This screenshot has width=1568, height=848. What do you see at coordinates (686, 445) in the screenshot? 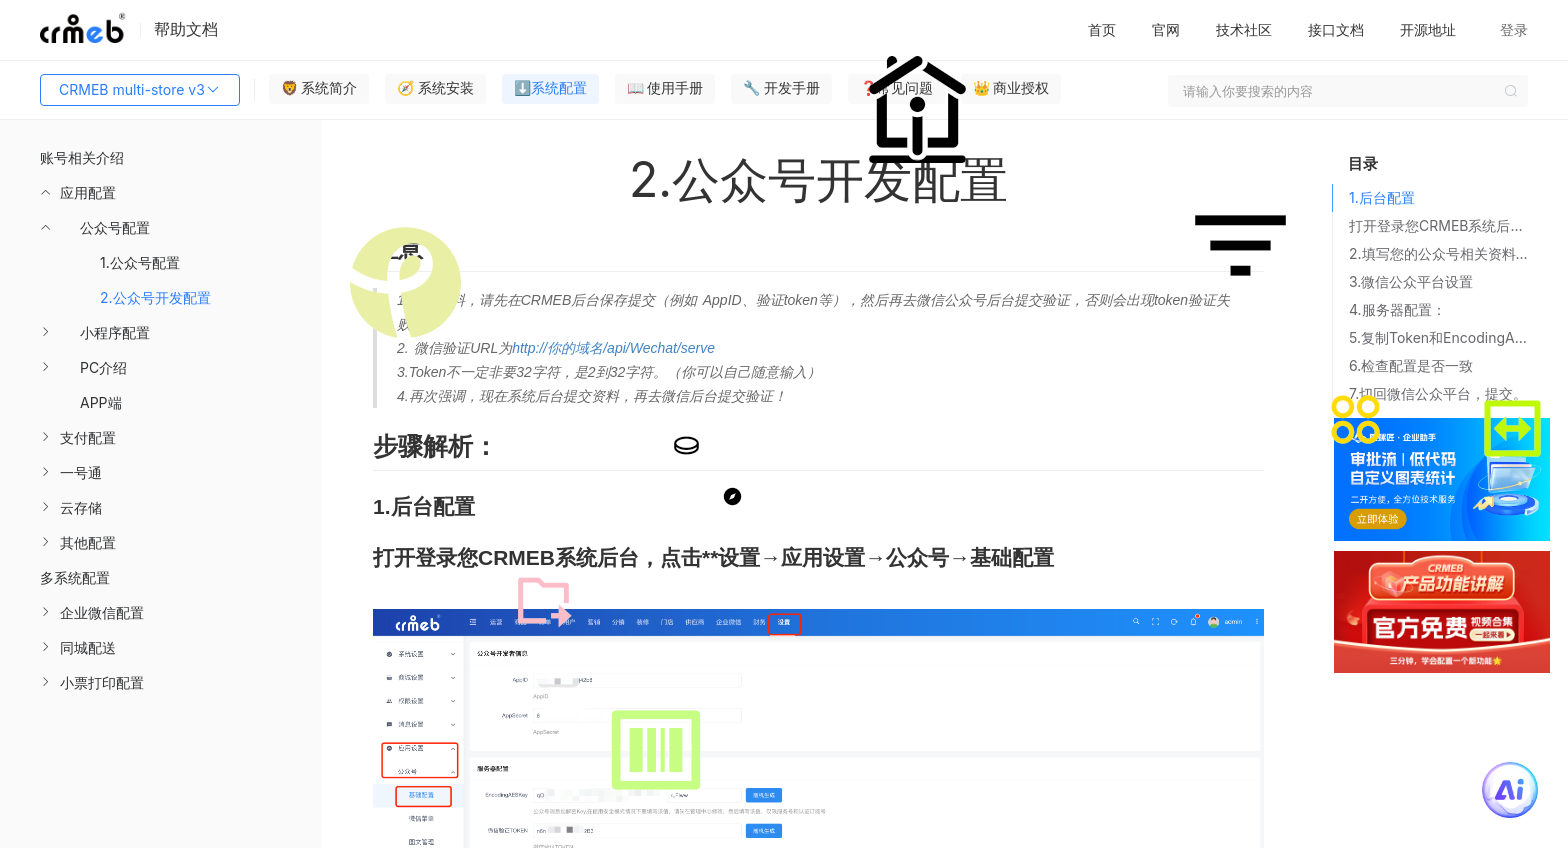
I see `view your coin balance or currency` at bounding box center [686, 445].